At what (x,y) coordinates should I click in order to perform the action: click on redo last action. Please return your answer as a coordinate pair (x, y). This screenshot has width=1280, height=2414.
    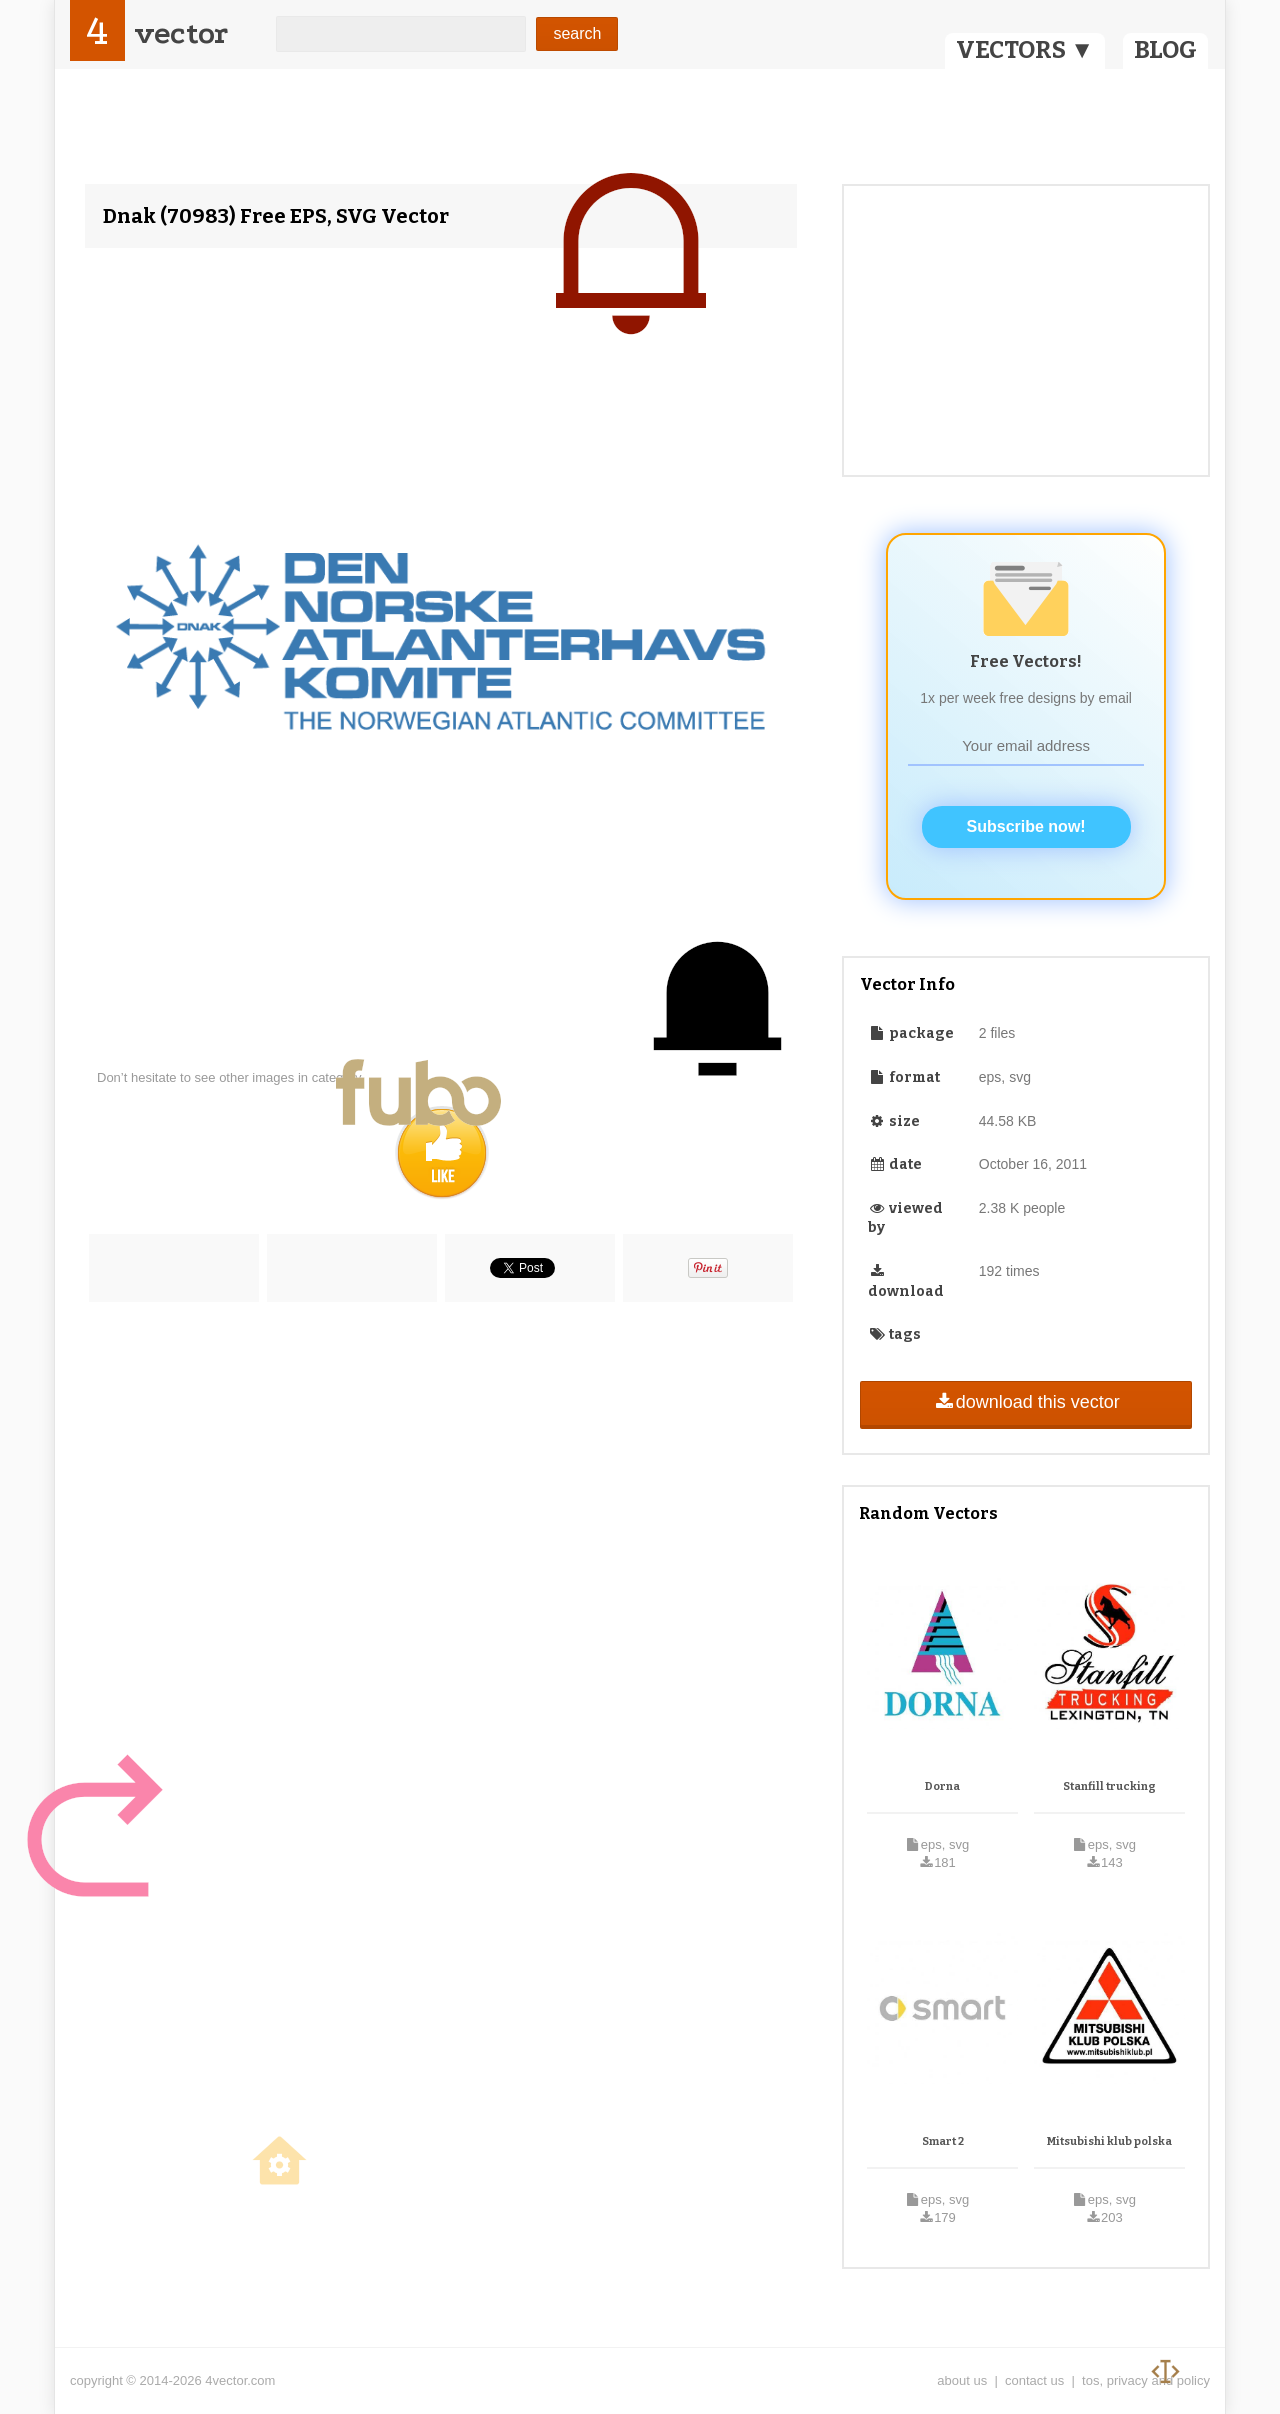
    Looking at the image, I should click on (91, 1832).